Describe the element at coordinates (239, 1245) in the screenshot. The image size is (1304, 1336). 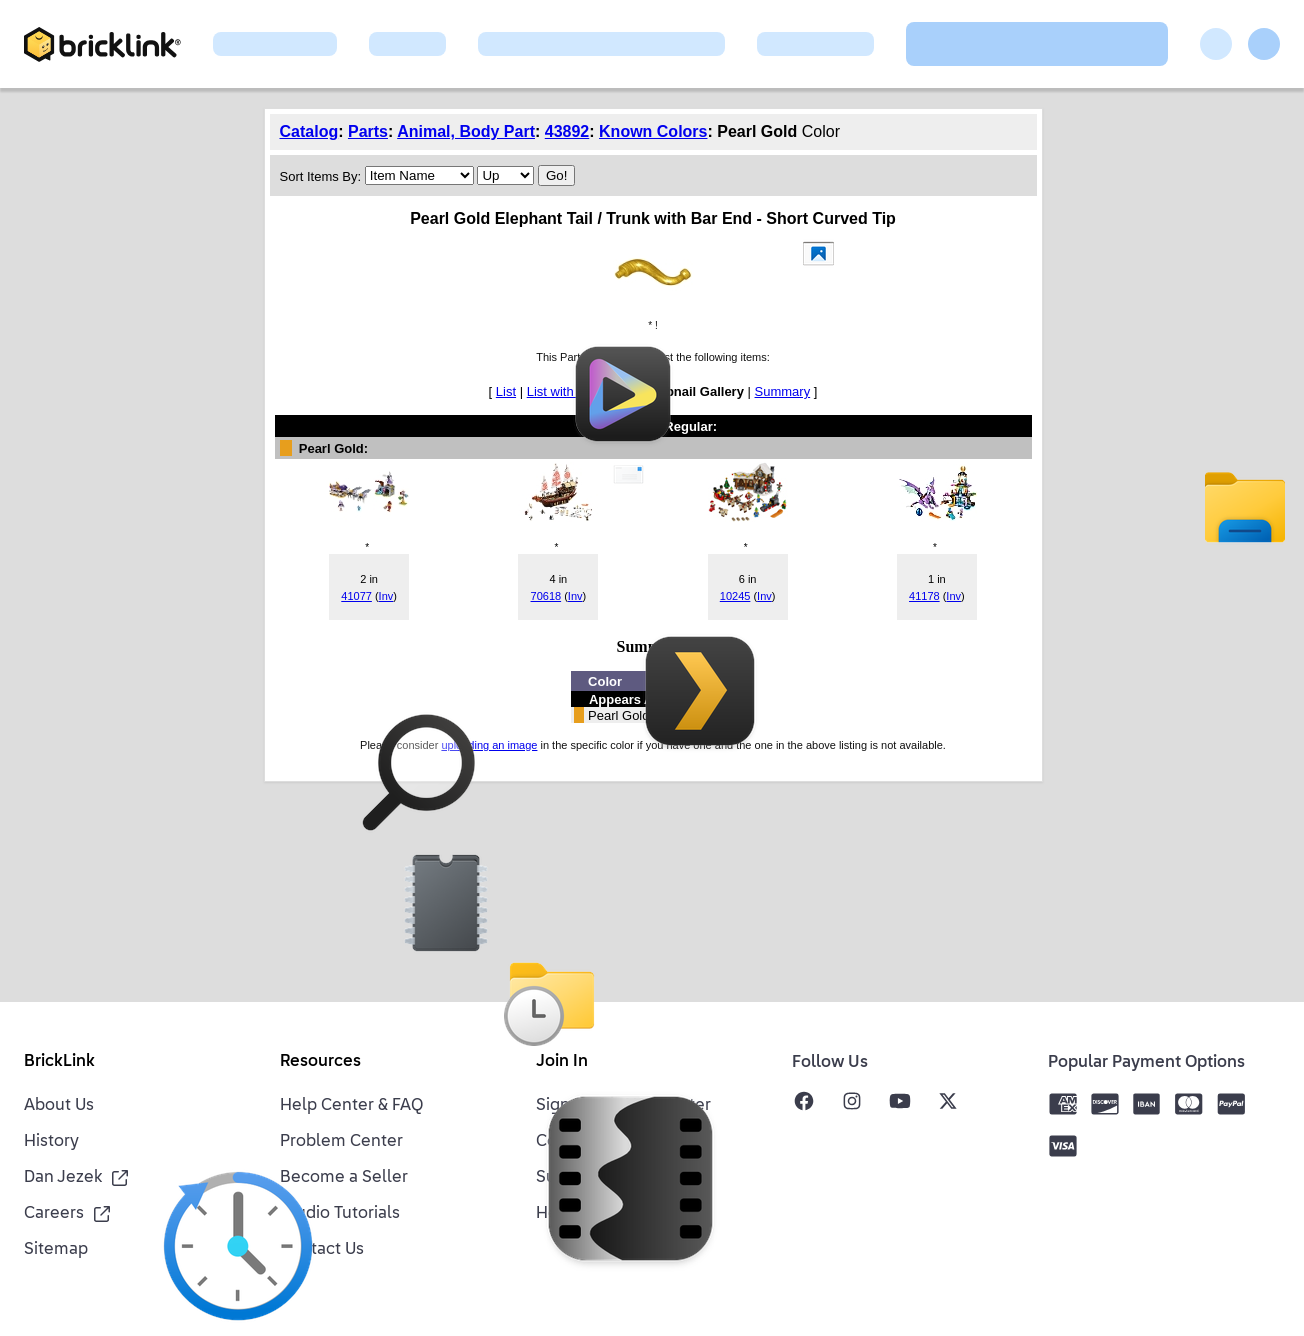
I see `open the reservations app` at that location.